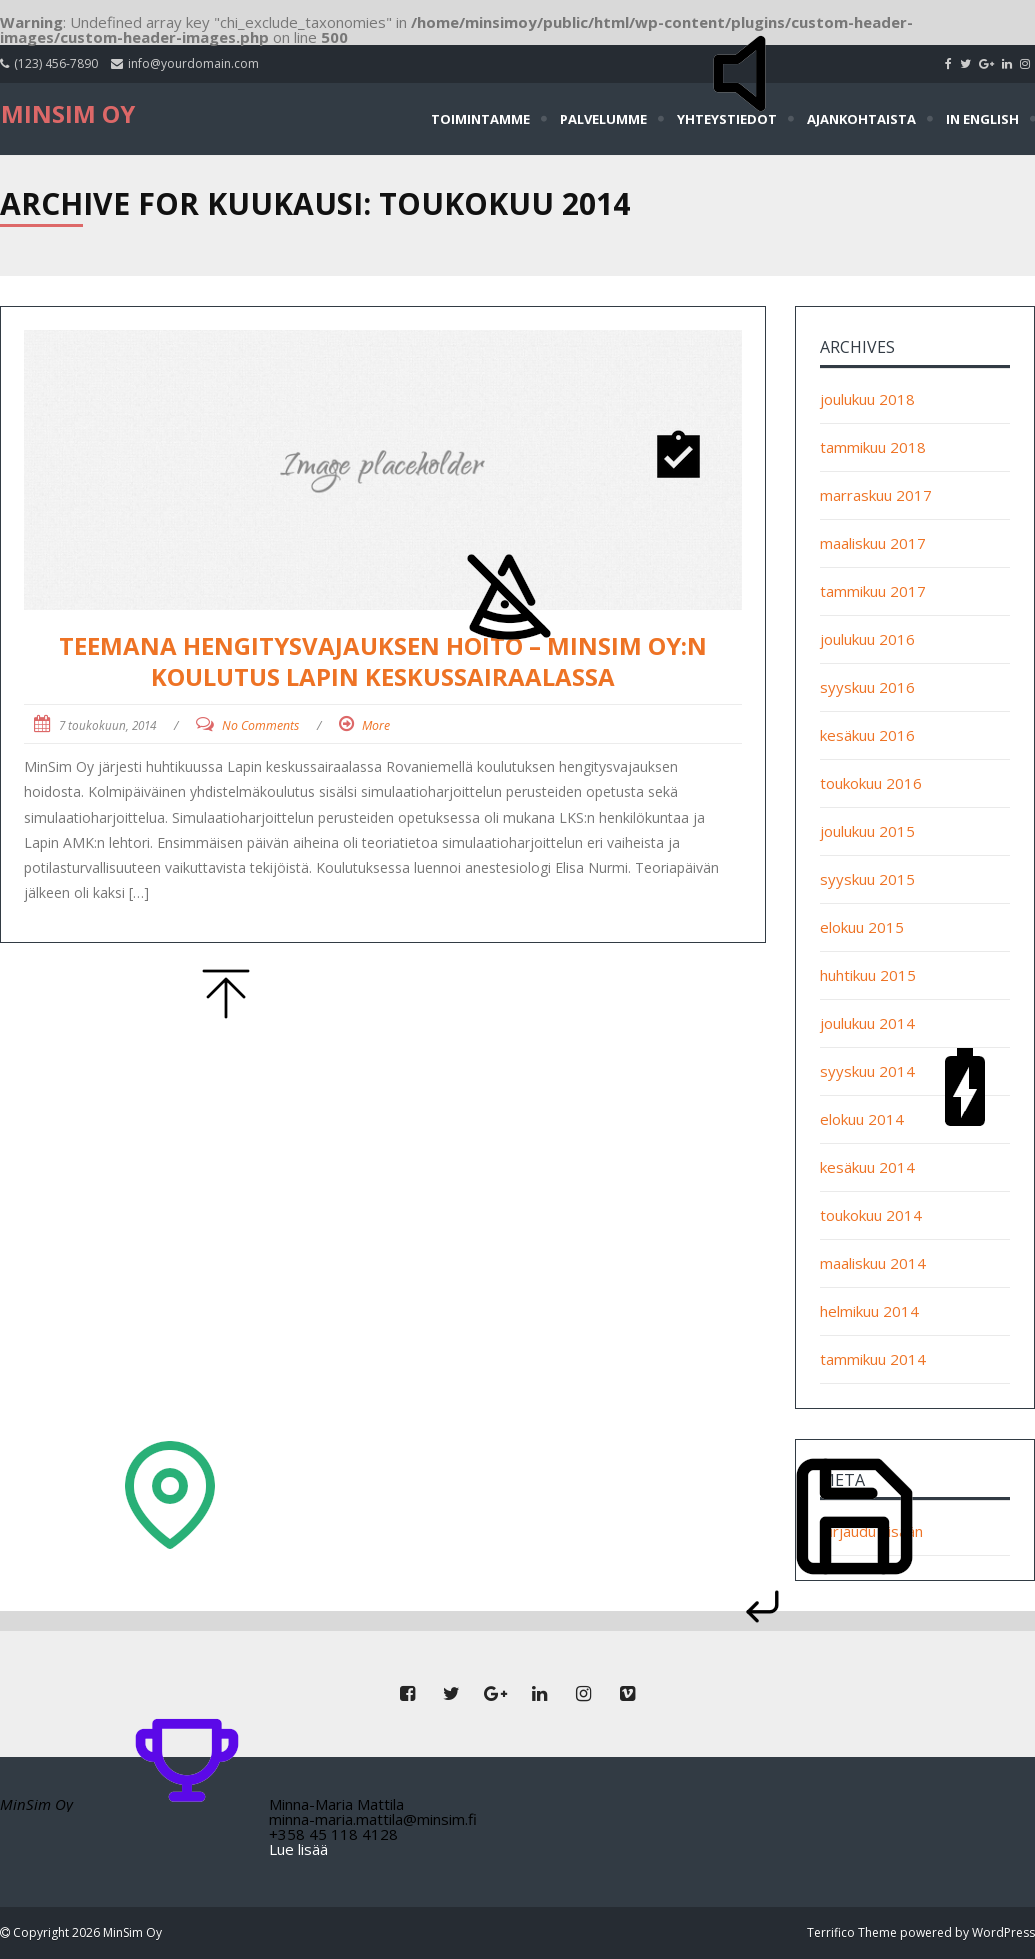 This screenshot has height=1959, width=1035. Describe the element at coordinates (678, 456) in the screenshot. I see `mark task or assignment as complete` at that location.